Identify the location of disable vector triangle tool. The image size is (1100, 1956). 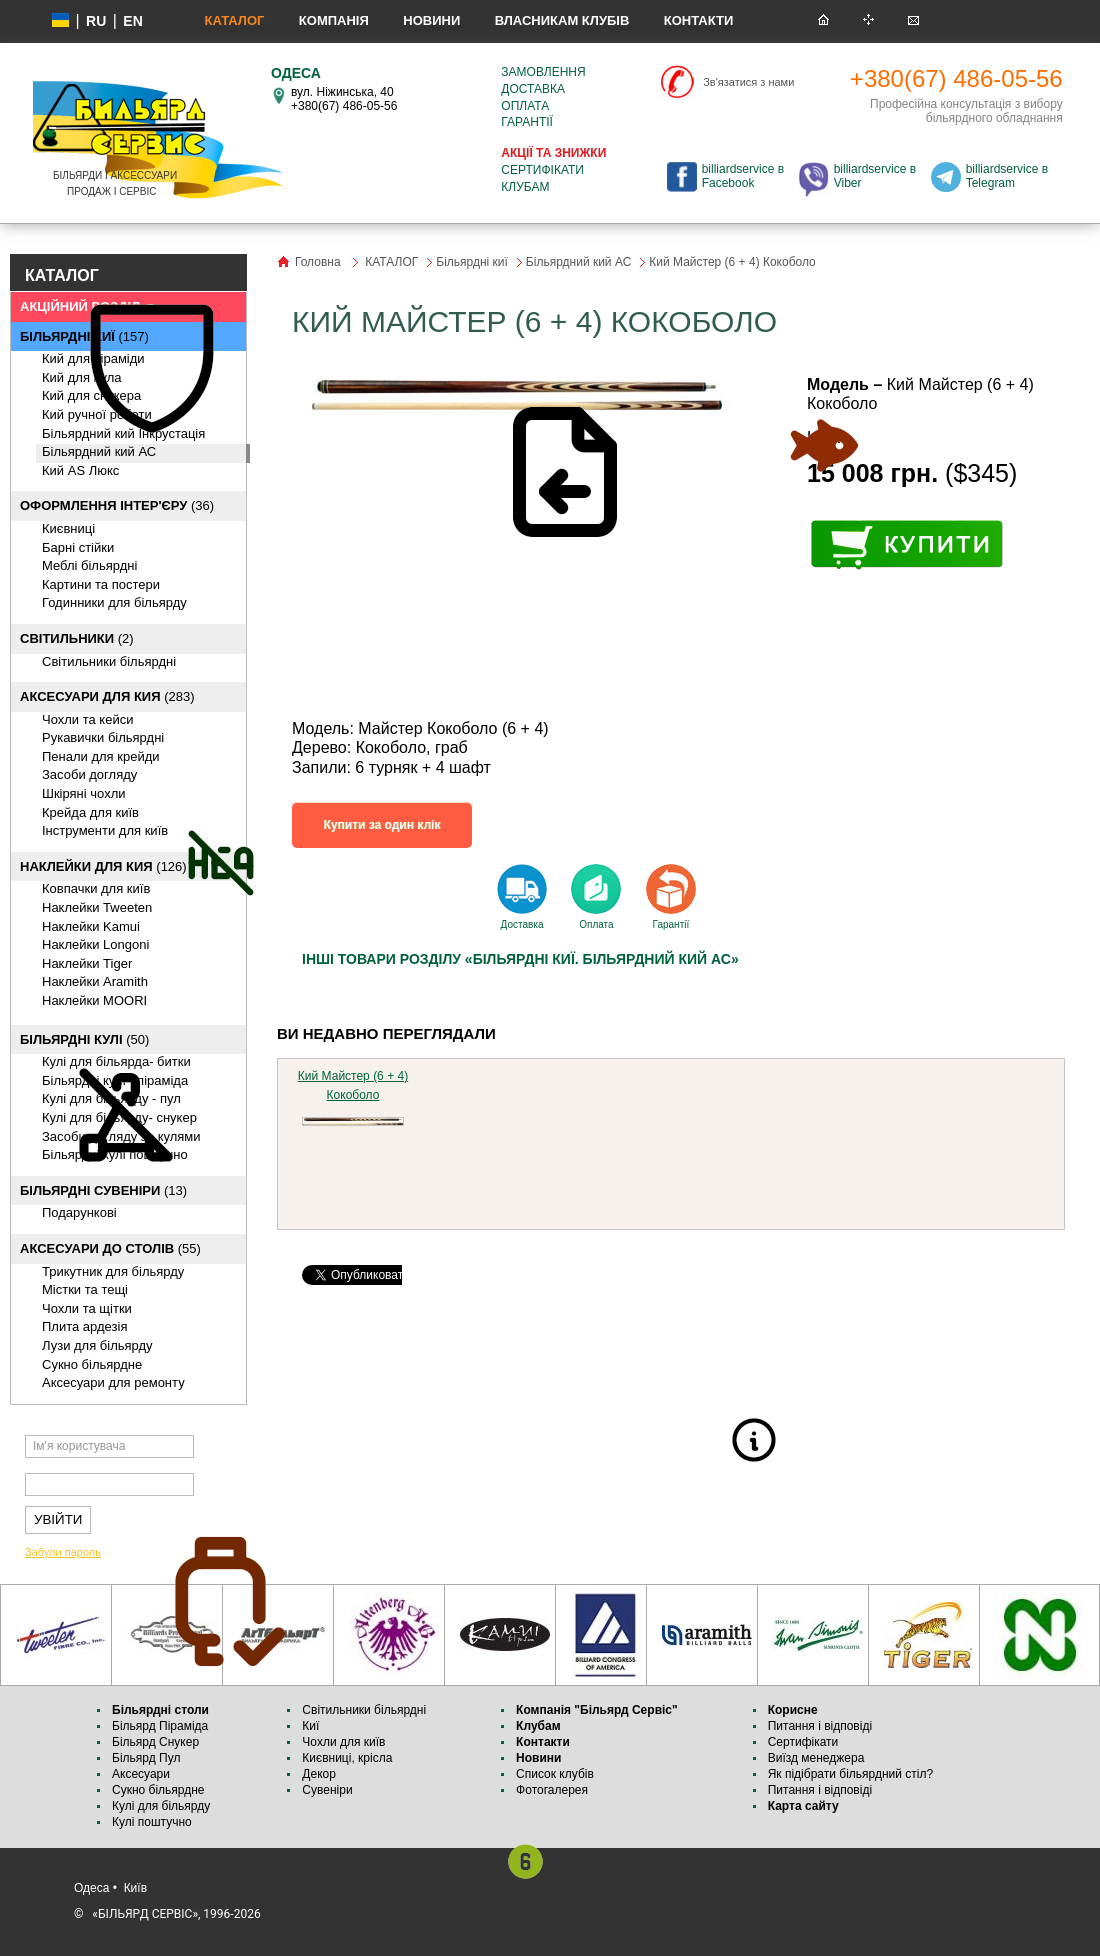
(126, 1115).